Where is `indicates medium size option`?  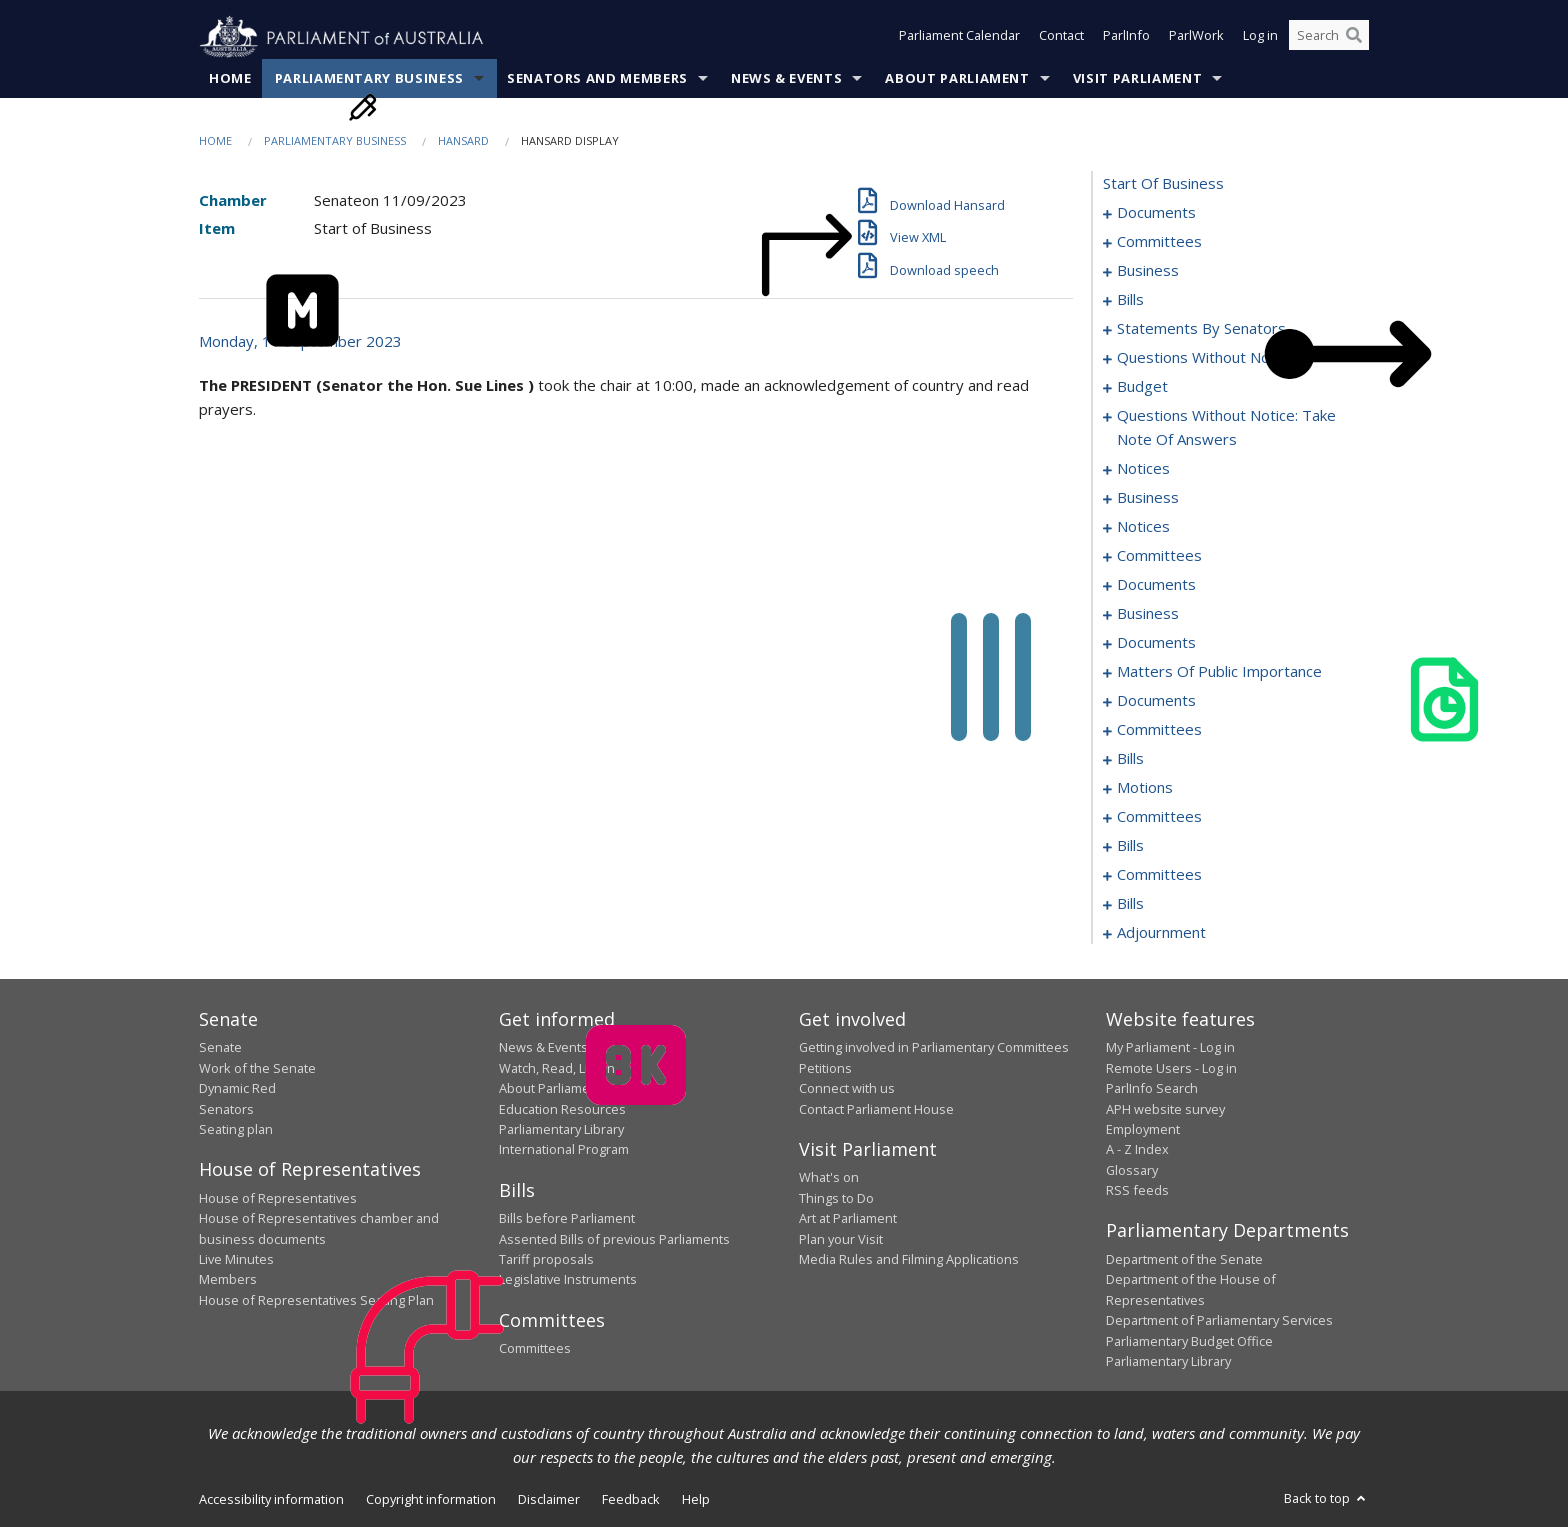
indicates medium size option is located at coordinates (302, 310).